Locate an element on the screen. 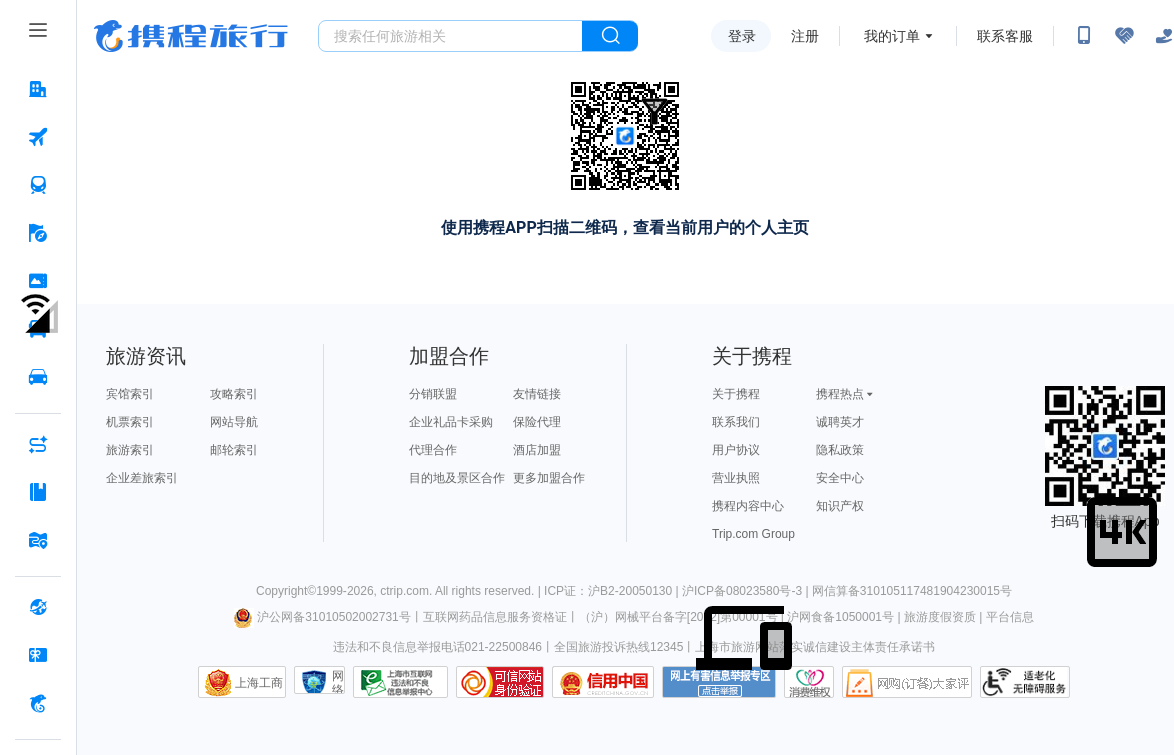 Image resolution: width=1174 pixels, height=755 pixels. indicates wifi connection with cellular backup is located at coordinates (37, 312).